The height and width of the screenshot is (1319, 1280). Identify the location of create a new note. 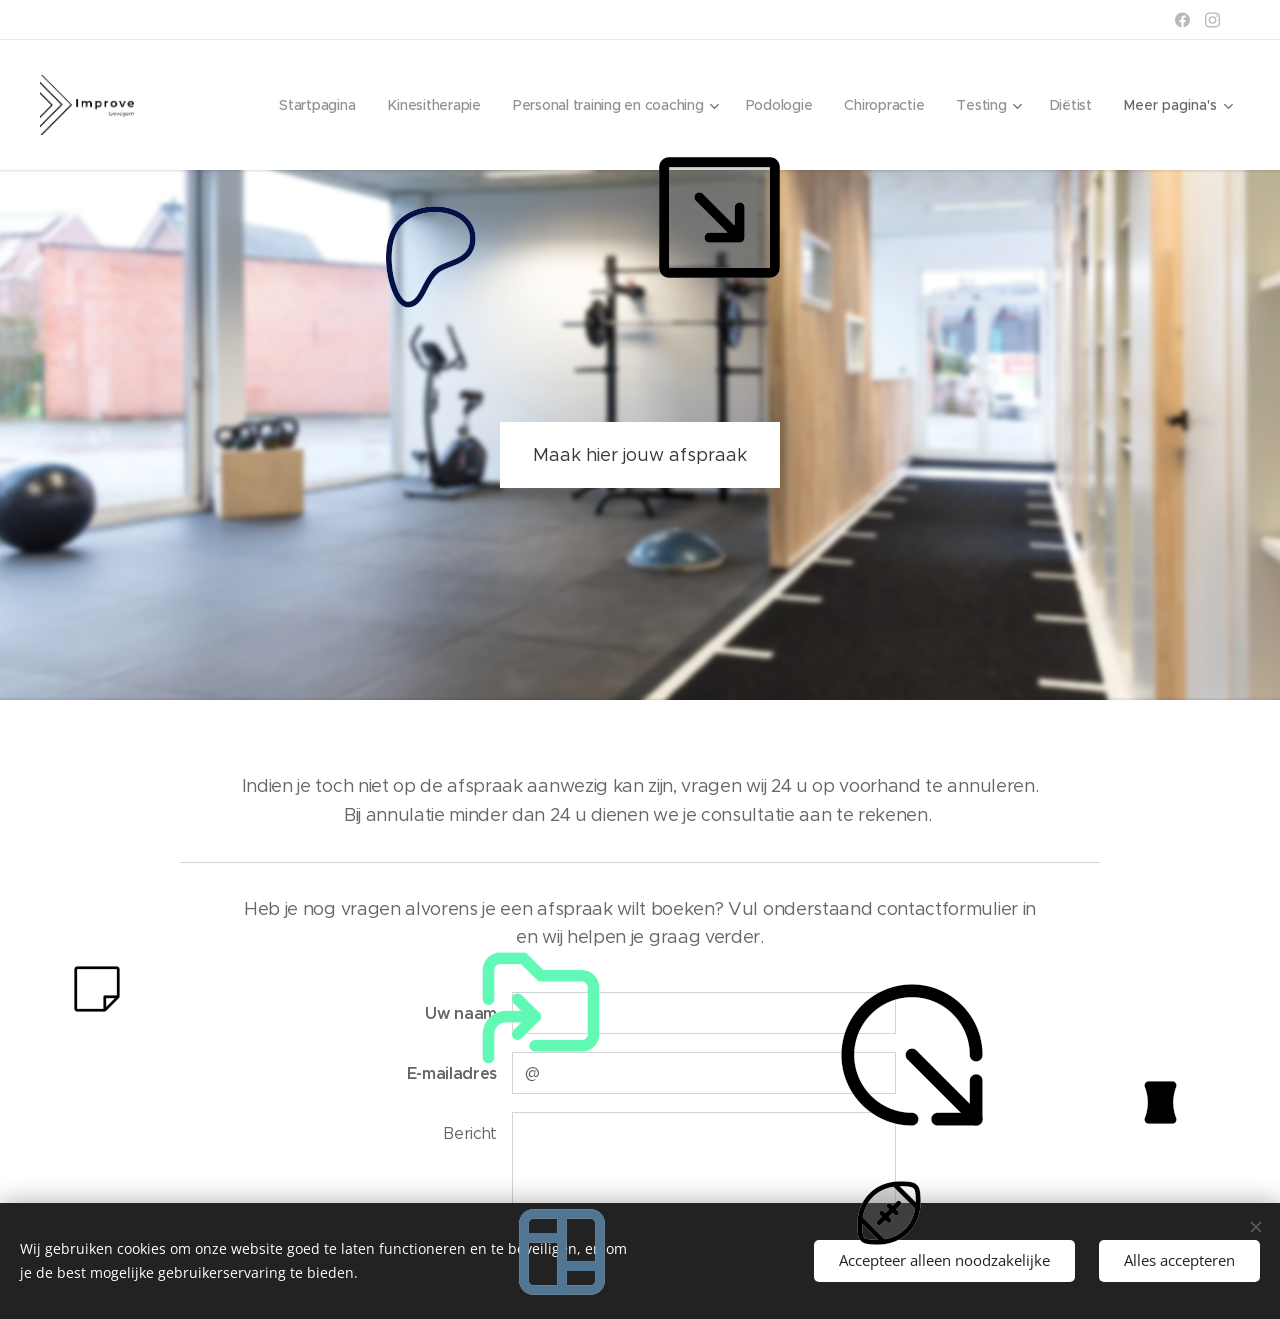
(97, 989).